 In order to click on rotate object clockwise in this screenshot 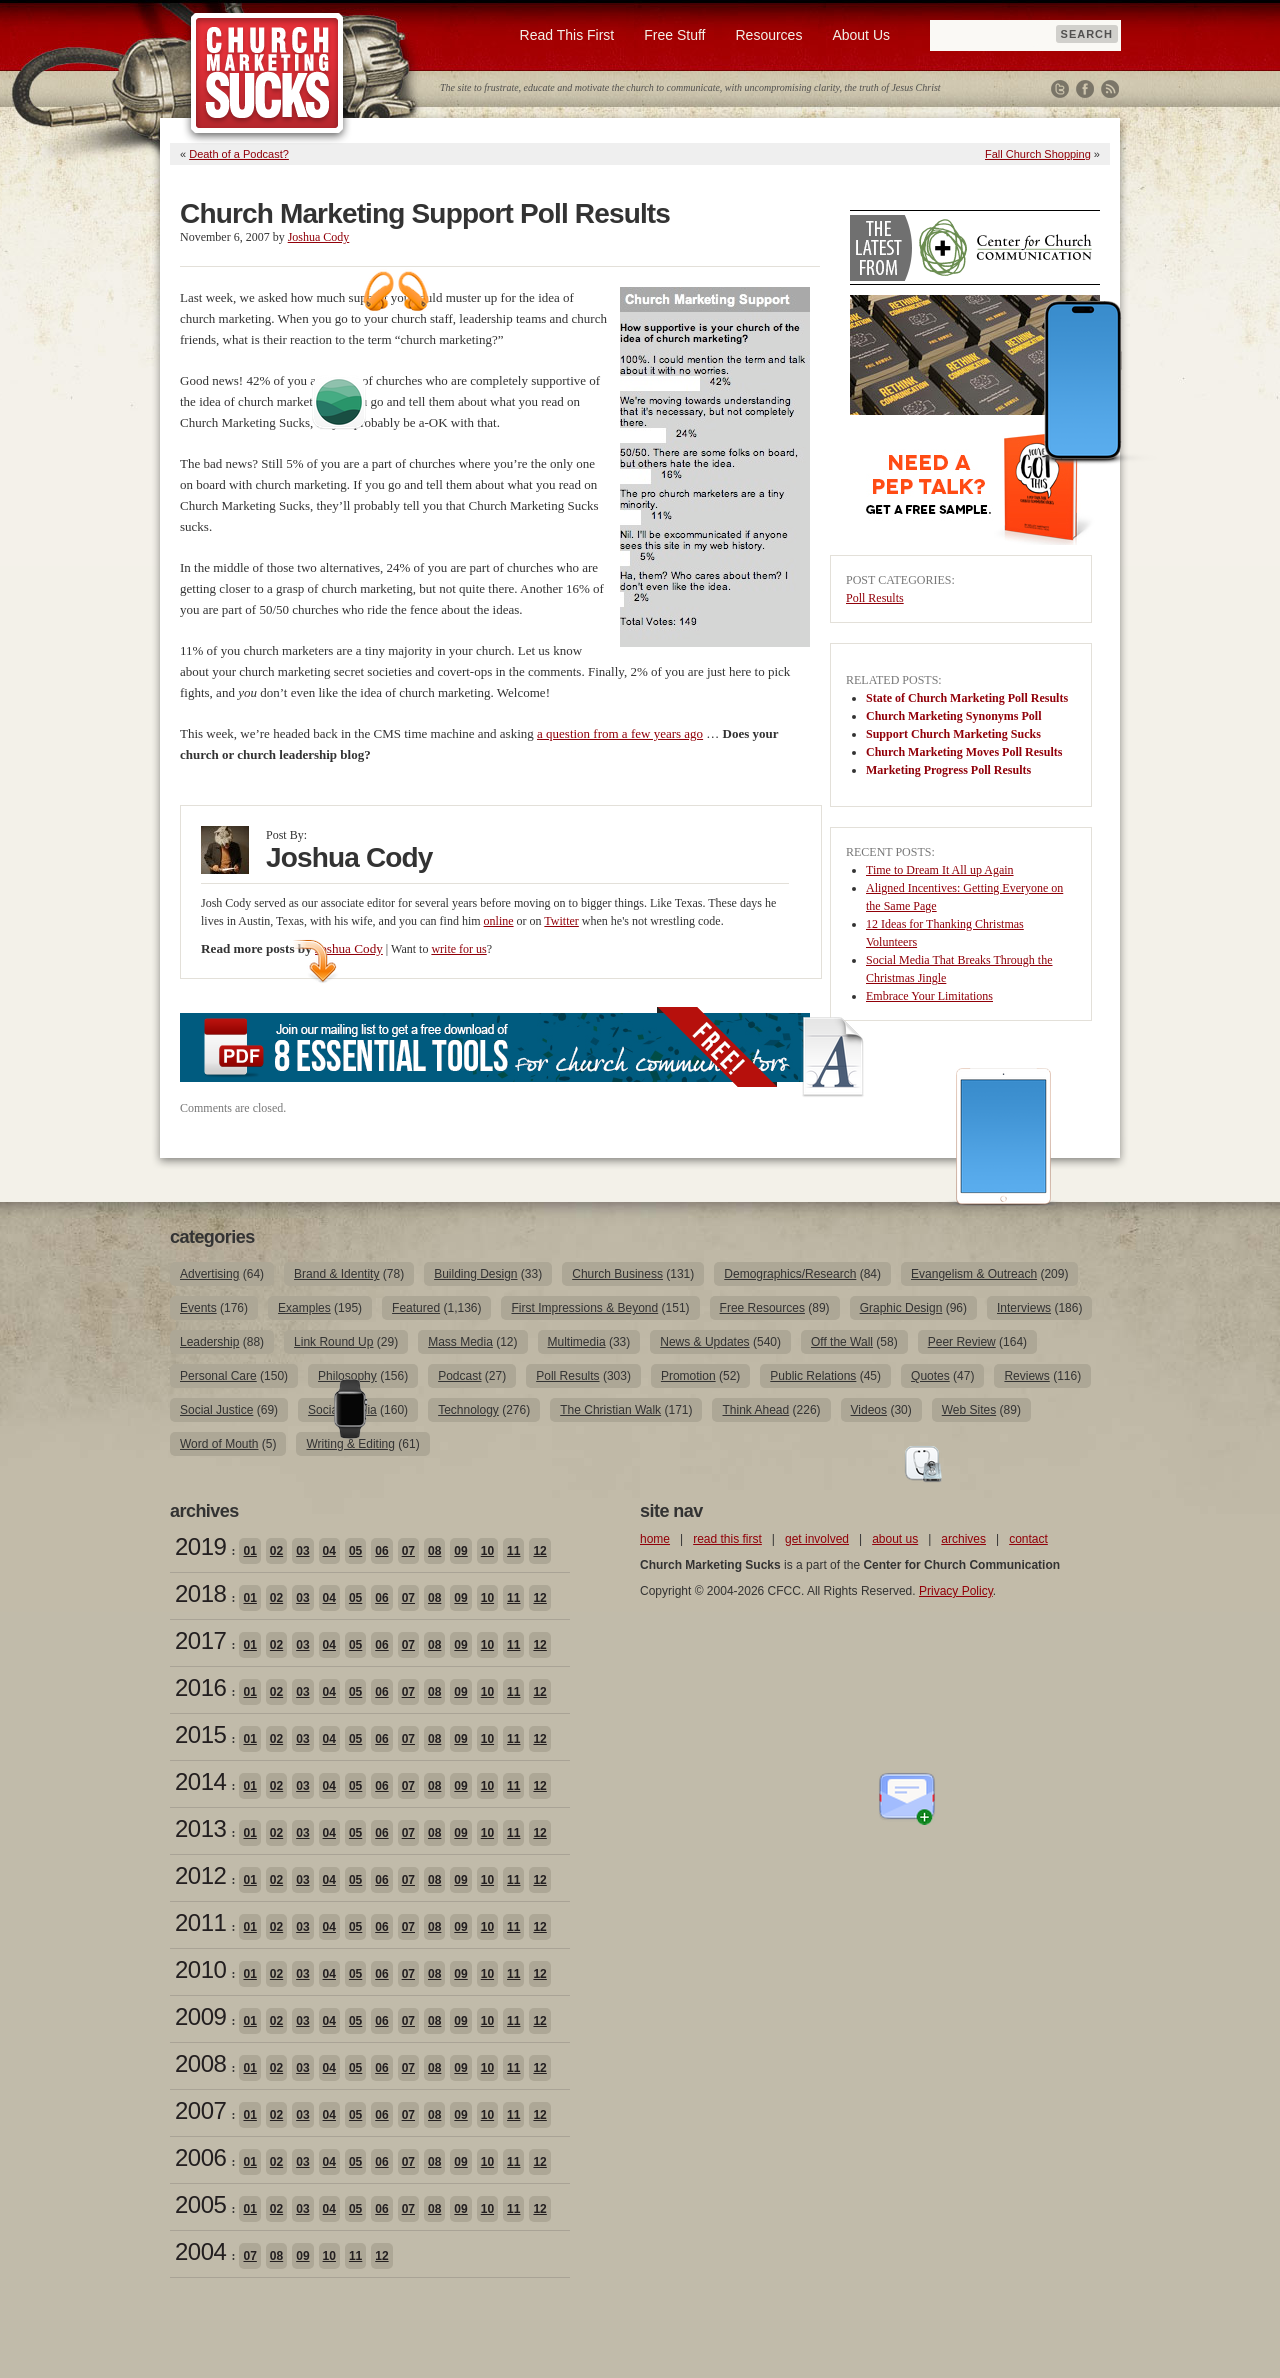, I will do `click(316, 962)`.